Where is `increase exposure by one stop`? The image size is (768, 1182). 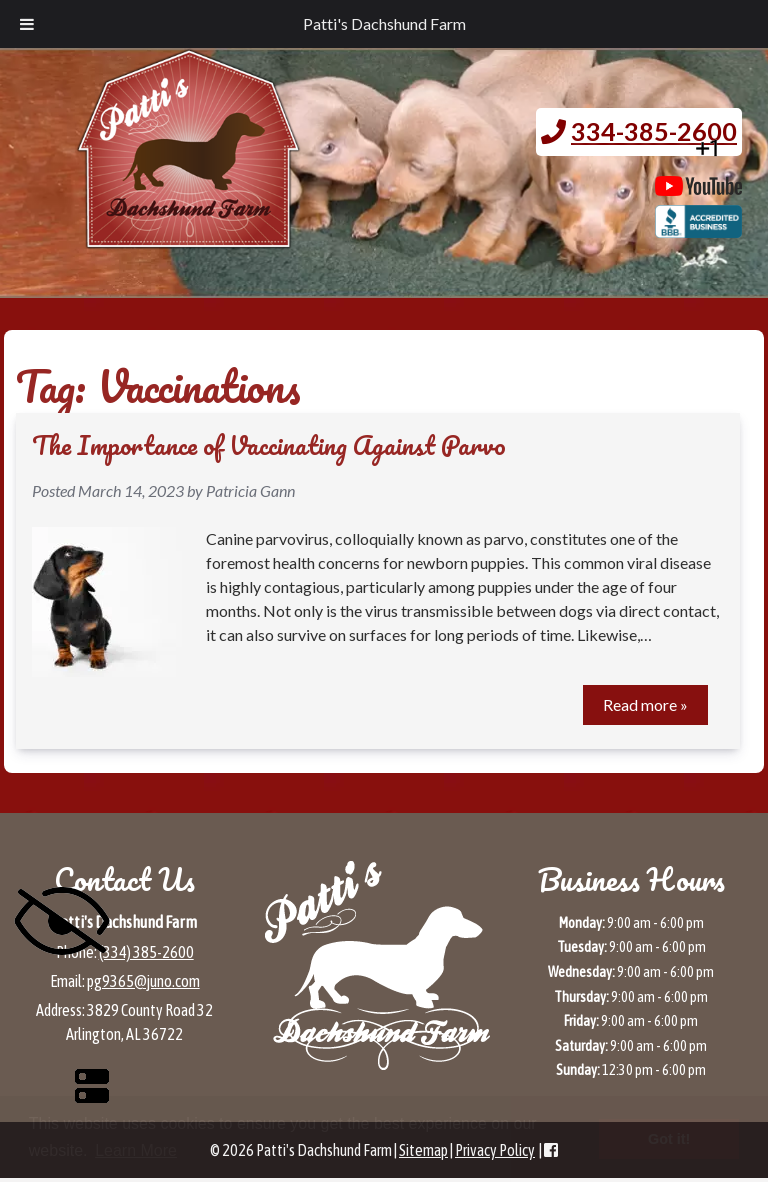
increase exposure by one stop is located at coordinates (706, 148).